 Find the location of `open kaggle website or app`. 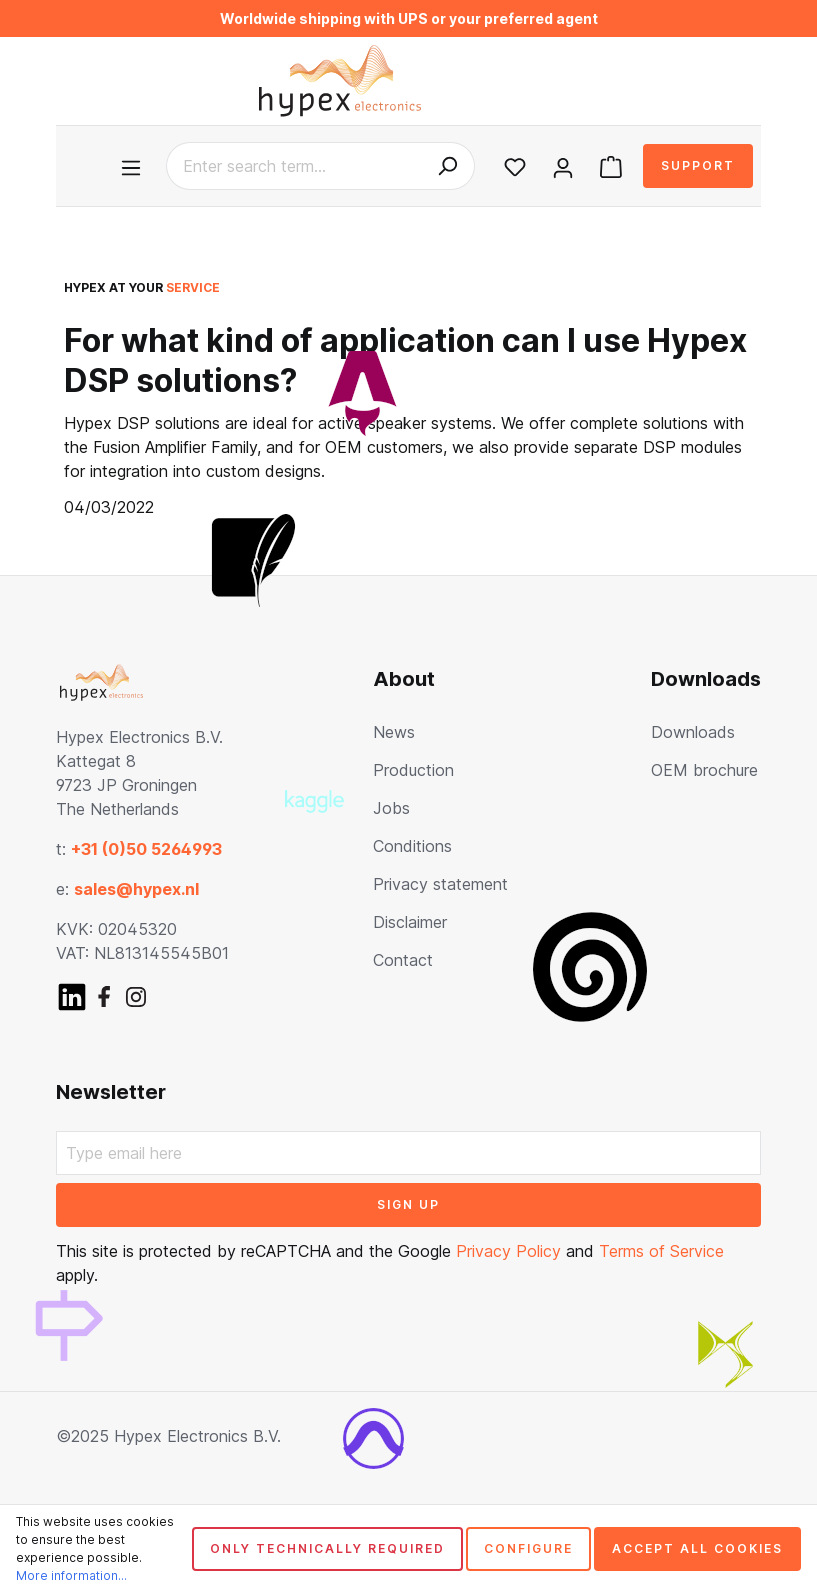

open kaggle website or app is located at coordinates (314, 801).